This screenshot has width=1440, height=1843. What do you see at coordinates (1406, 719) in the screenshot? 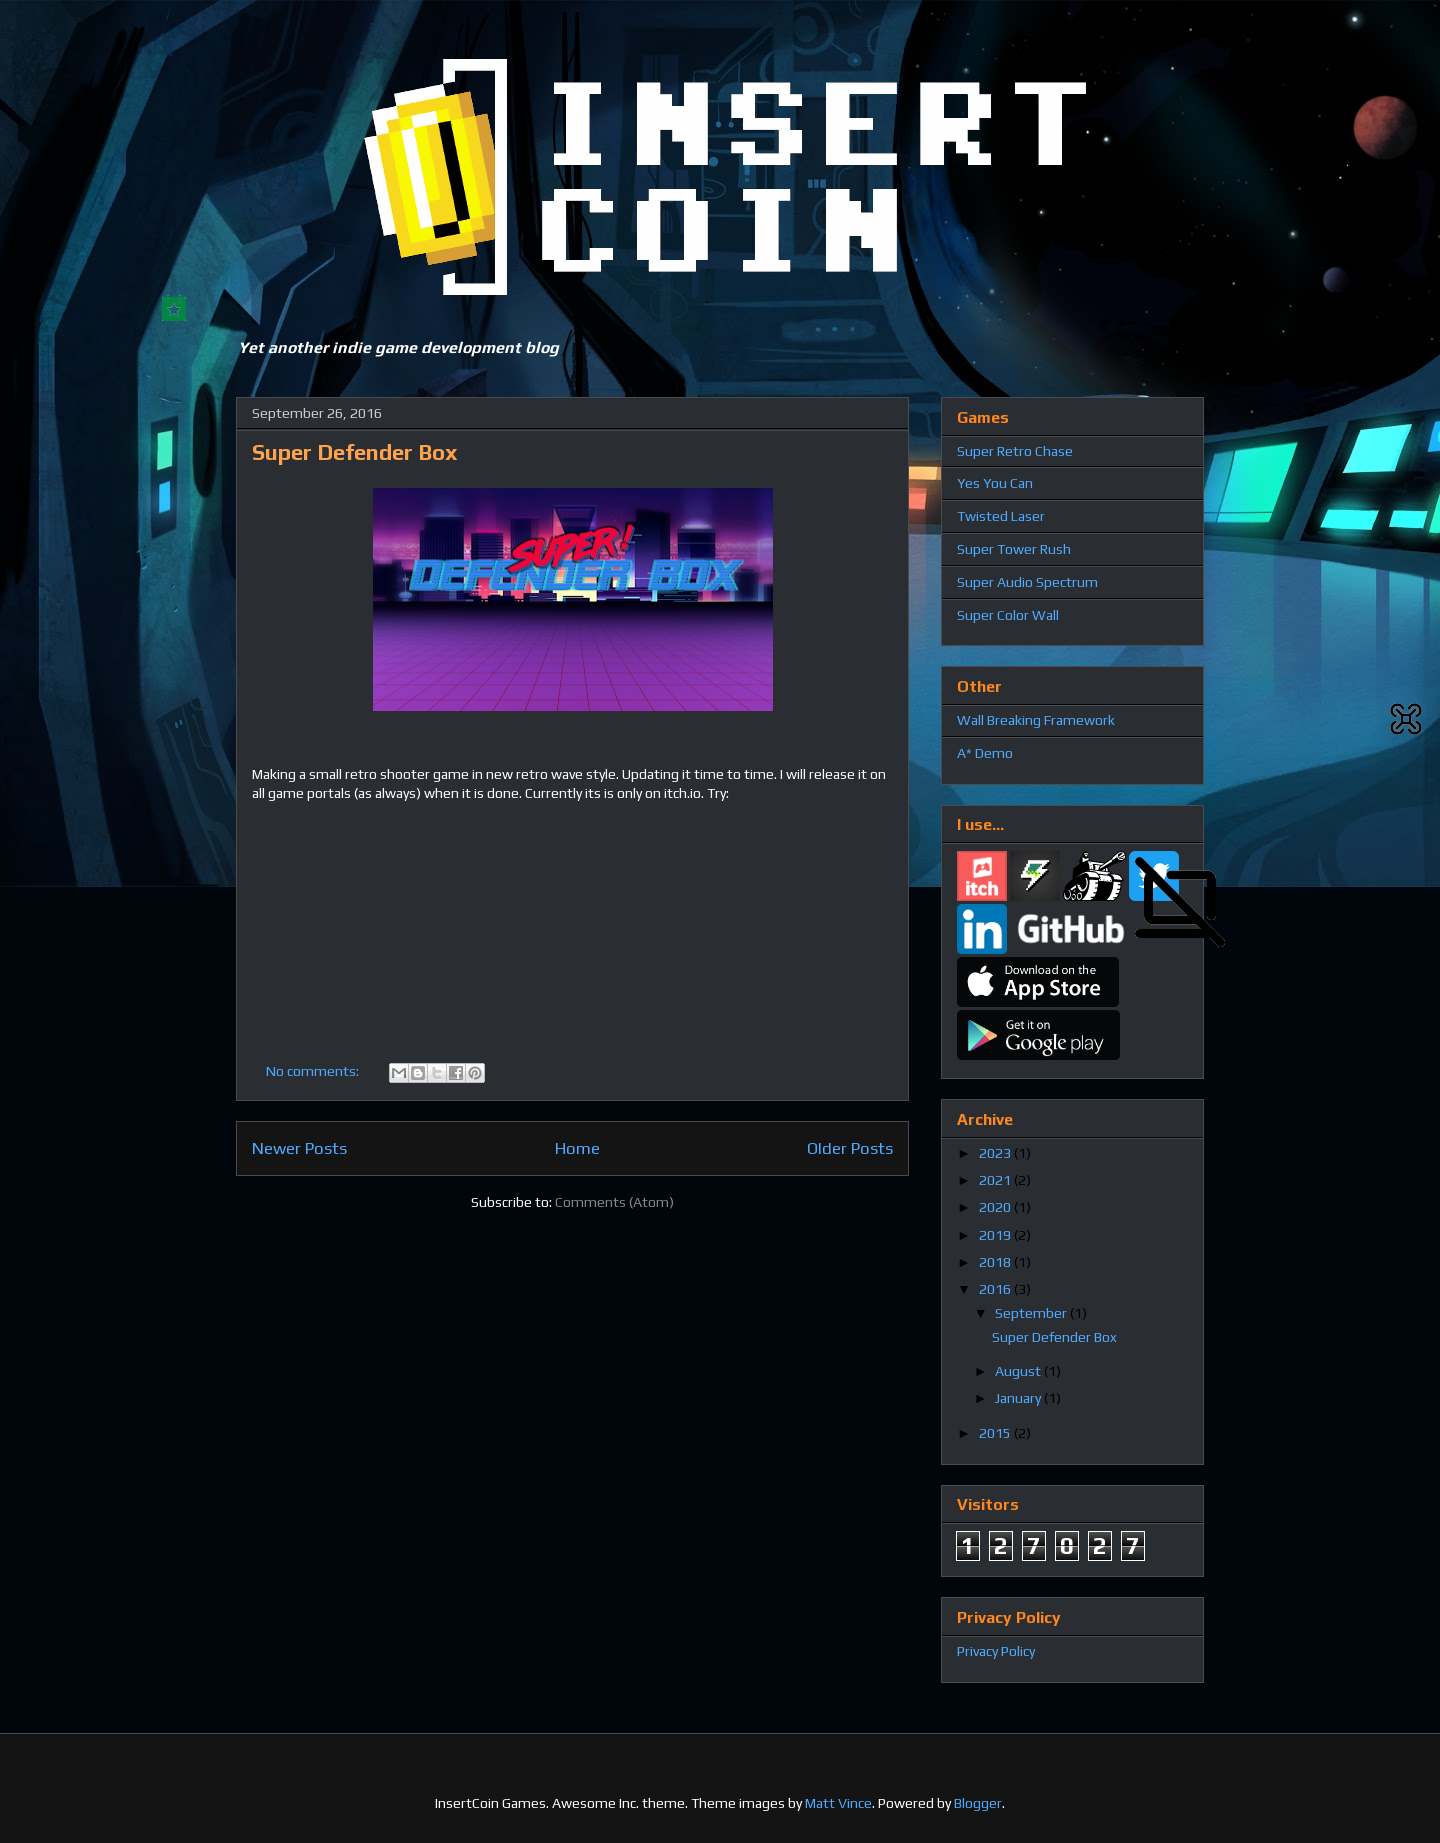
I see `access drone controls` at bounding box center [1406, 719].